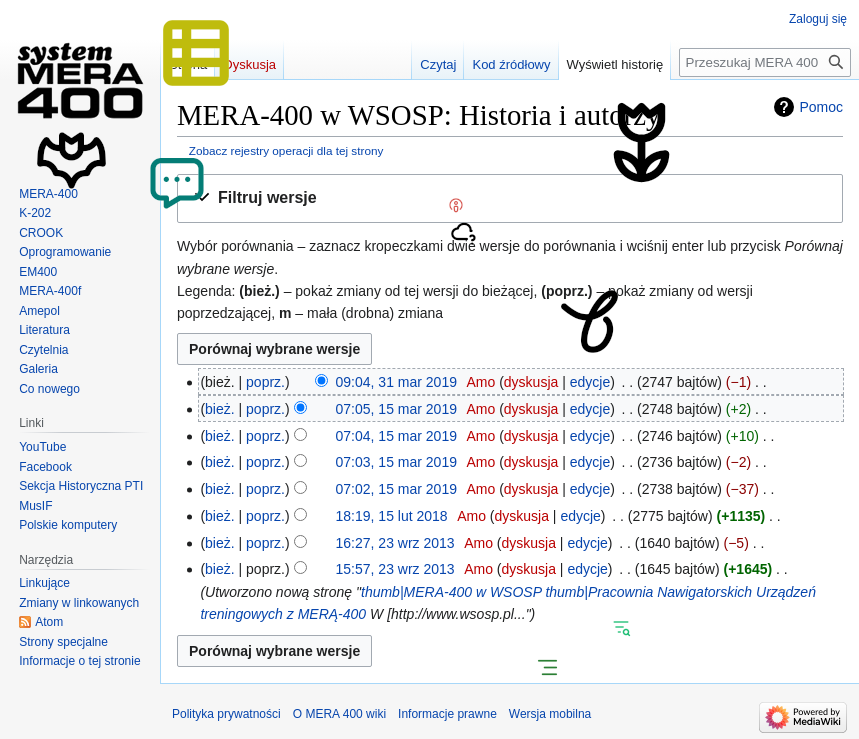 The height and width of the screenshot is (739, 859). I want to click on cloud storage help or support, so click(464, 232).